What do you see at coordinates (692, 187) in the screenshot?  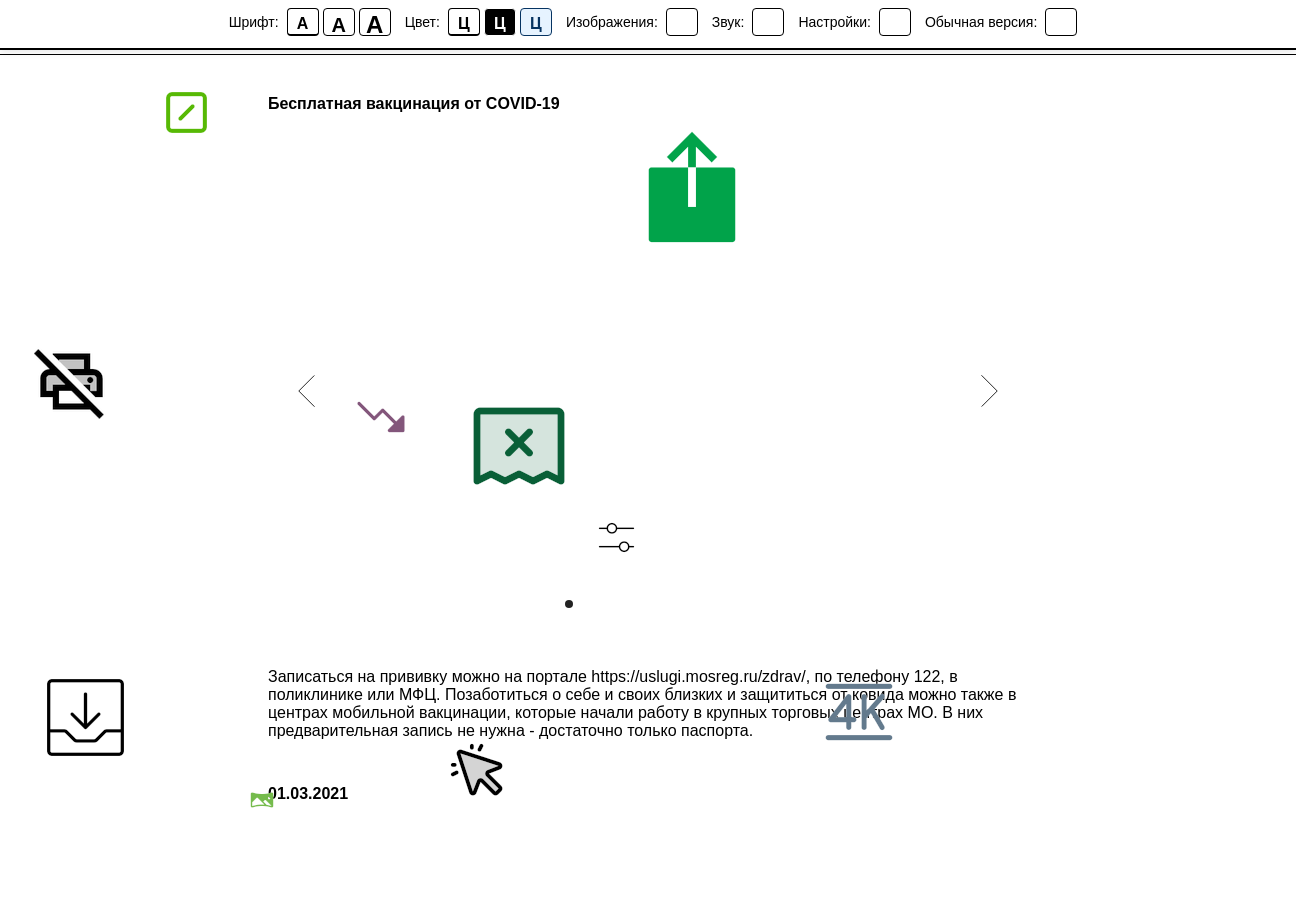 I see `share this content` at bounding box center [692, 187].